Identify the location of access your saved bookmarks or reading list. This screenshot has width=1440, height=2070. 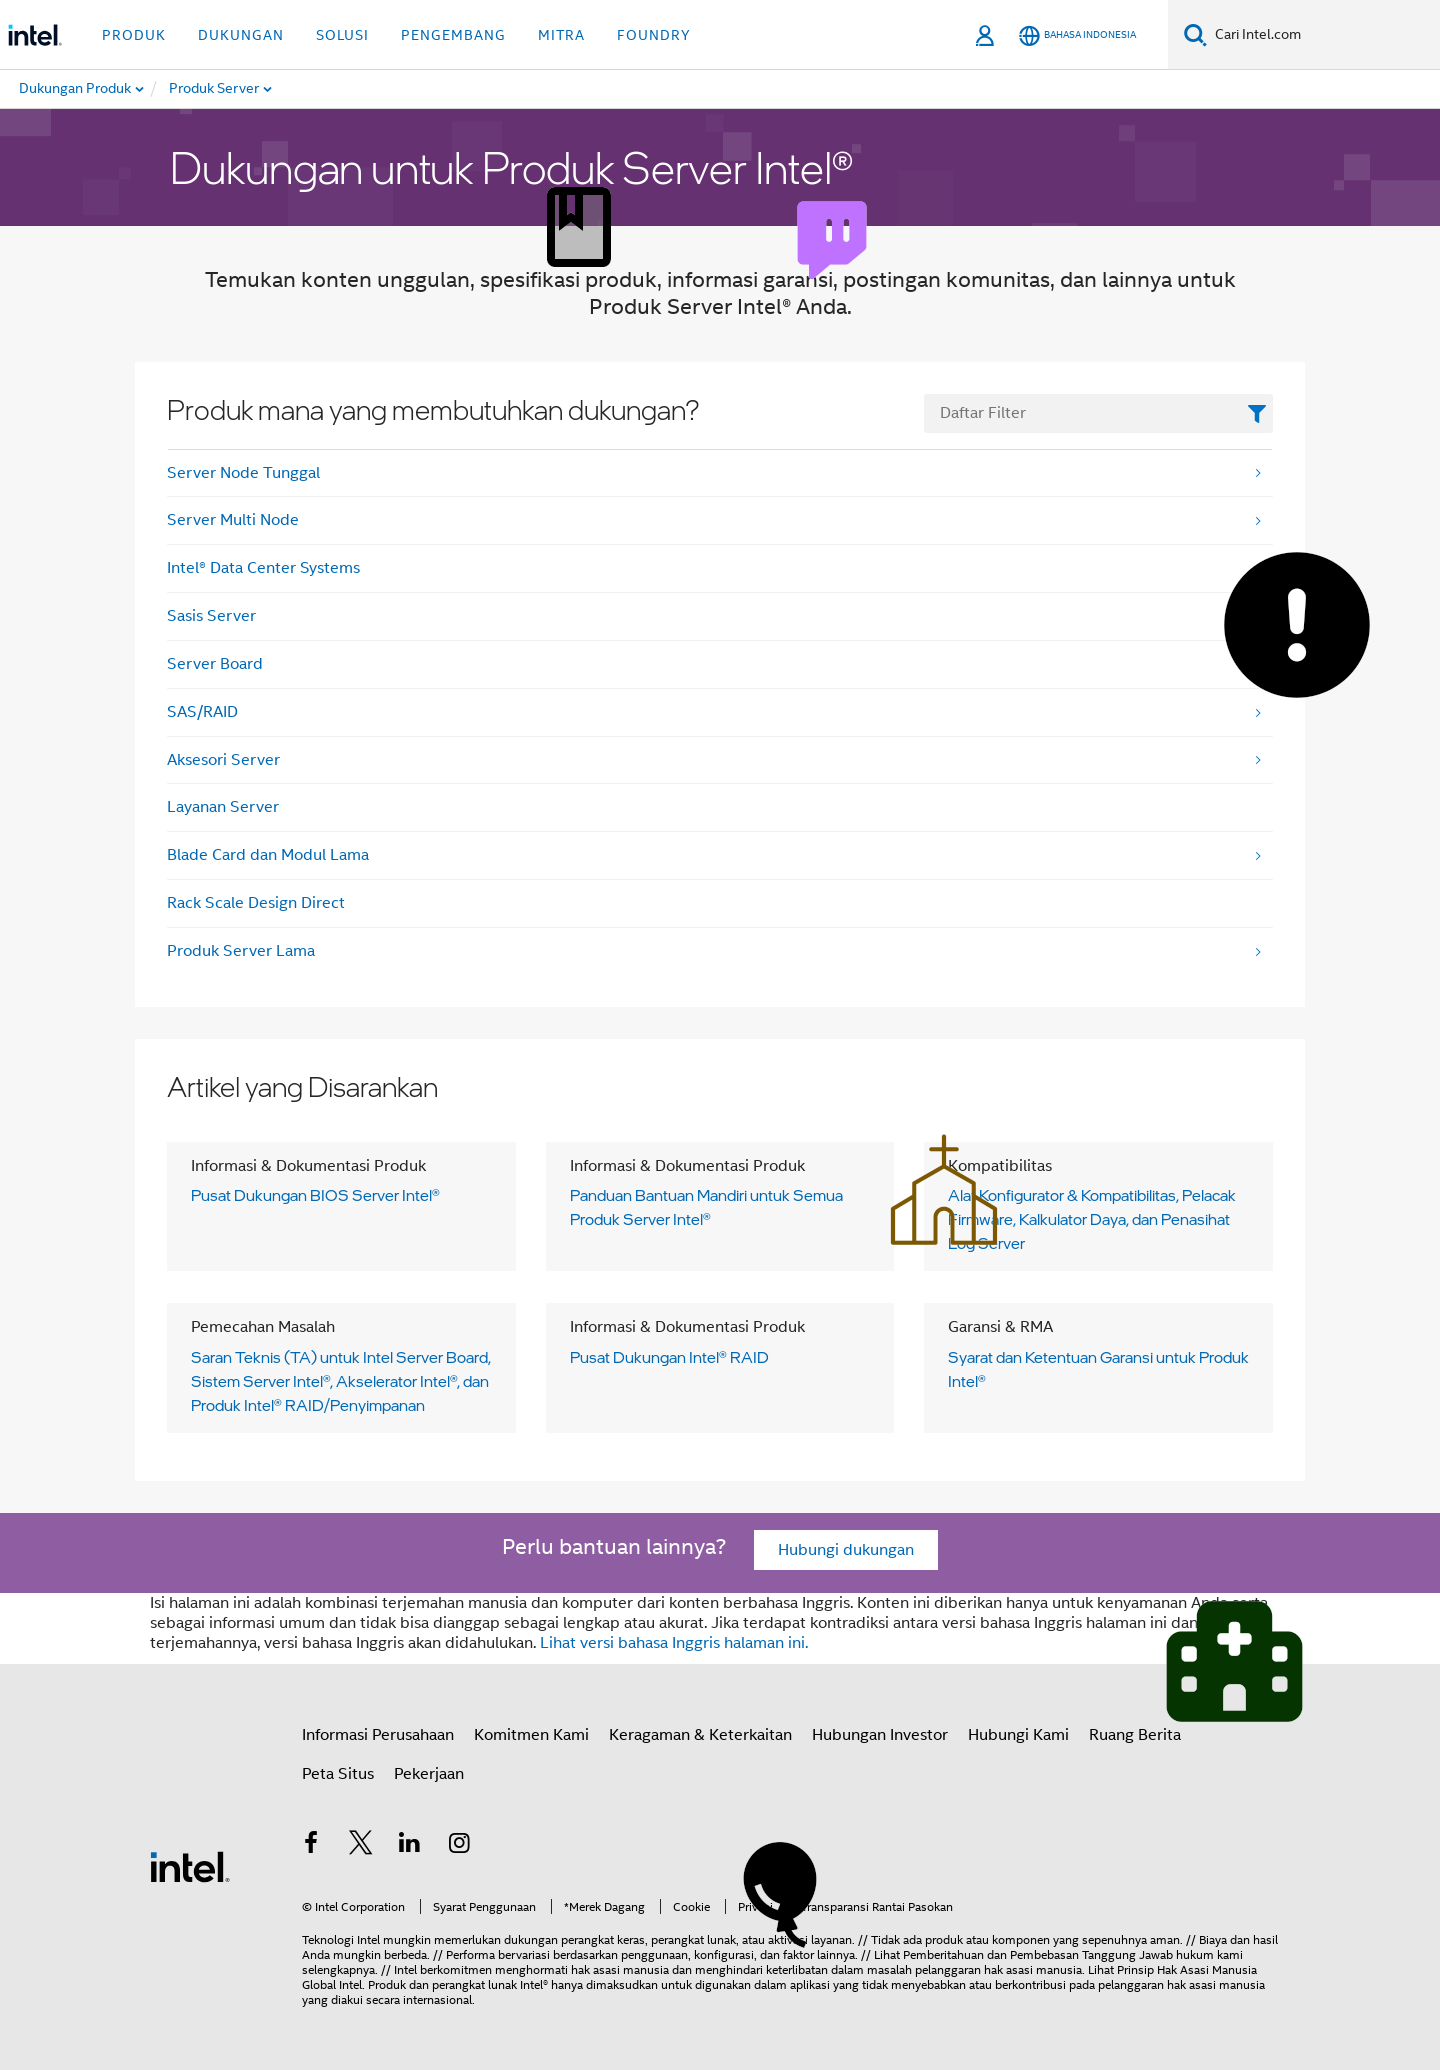
(579, 227).